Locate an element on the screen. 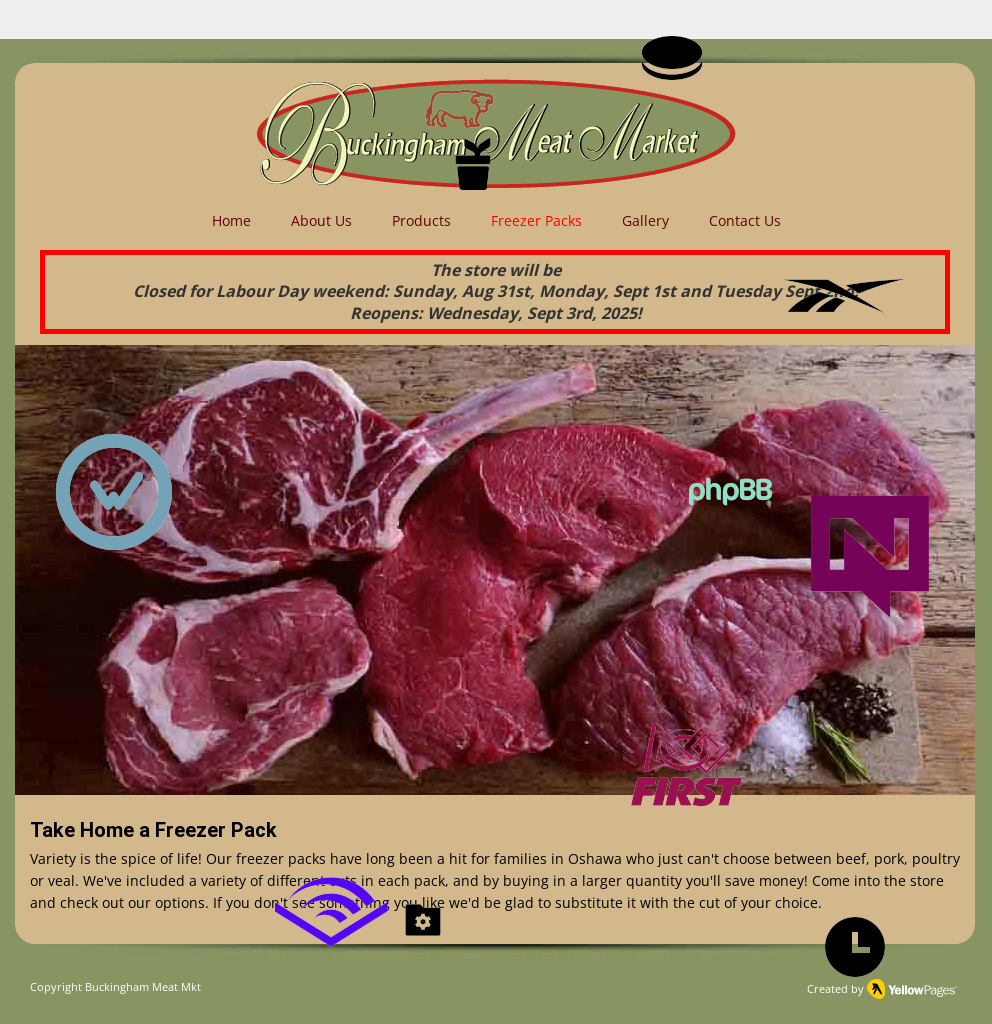  open the Audible app is located at coordinates (331, 912).